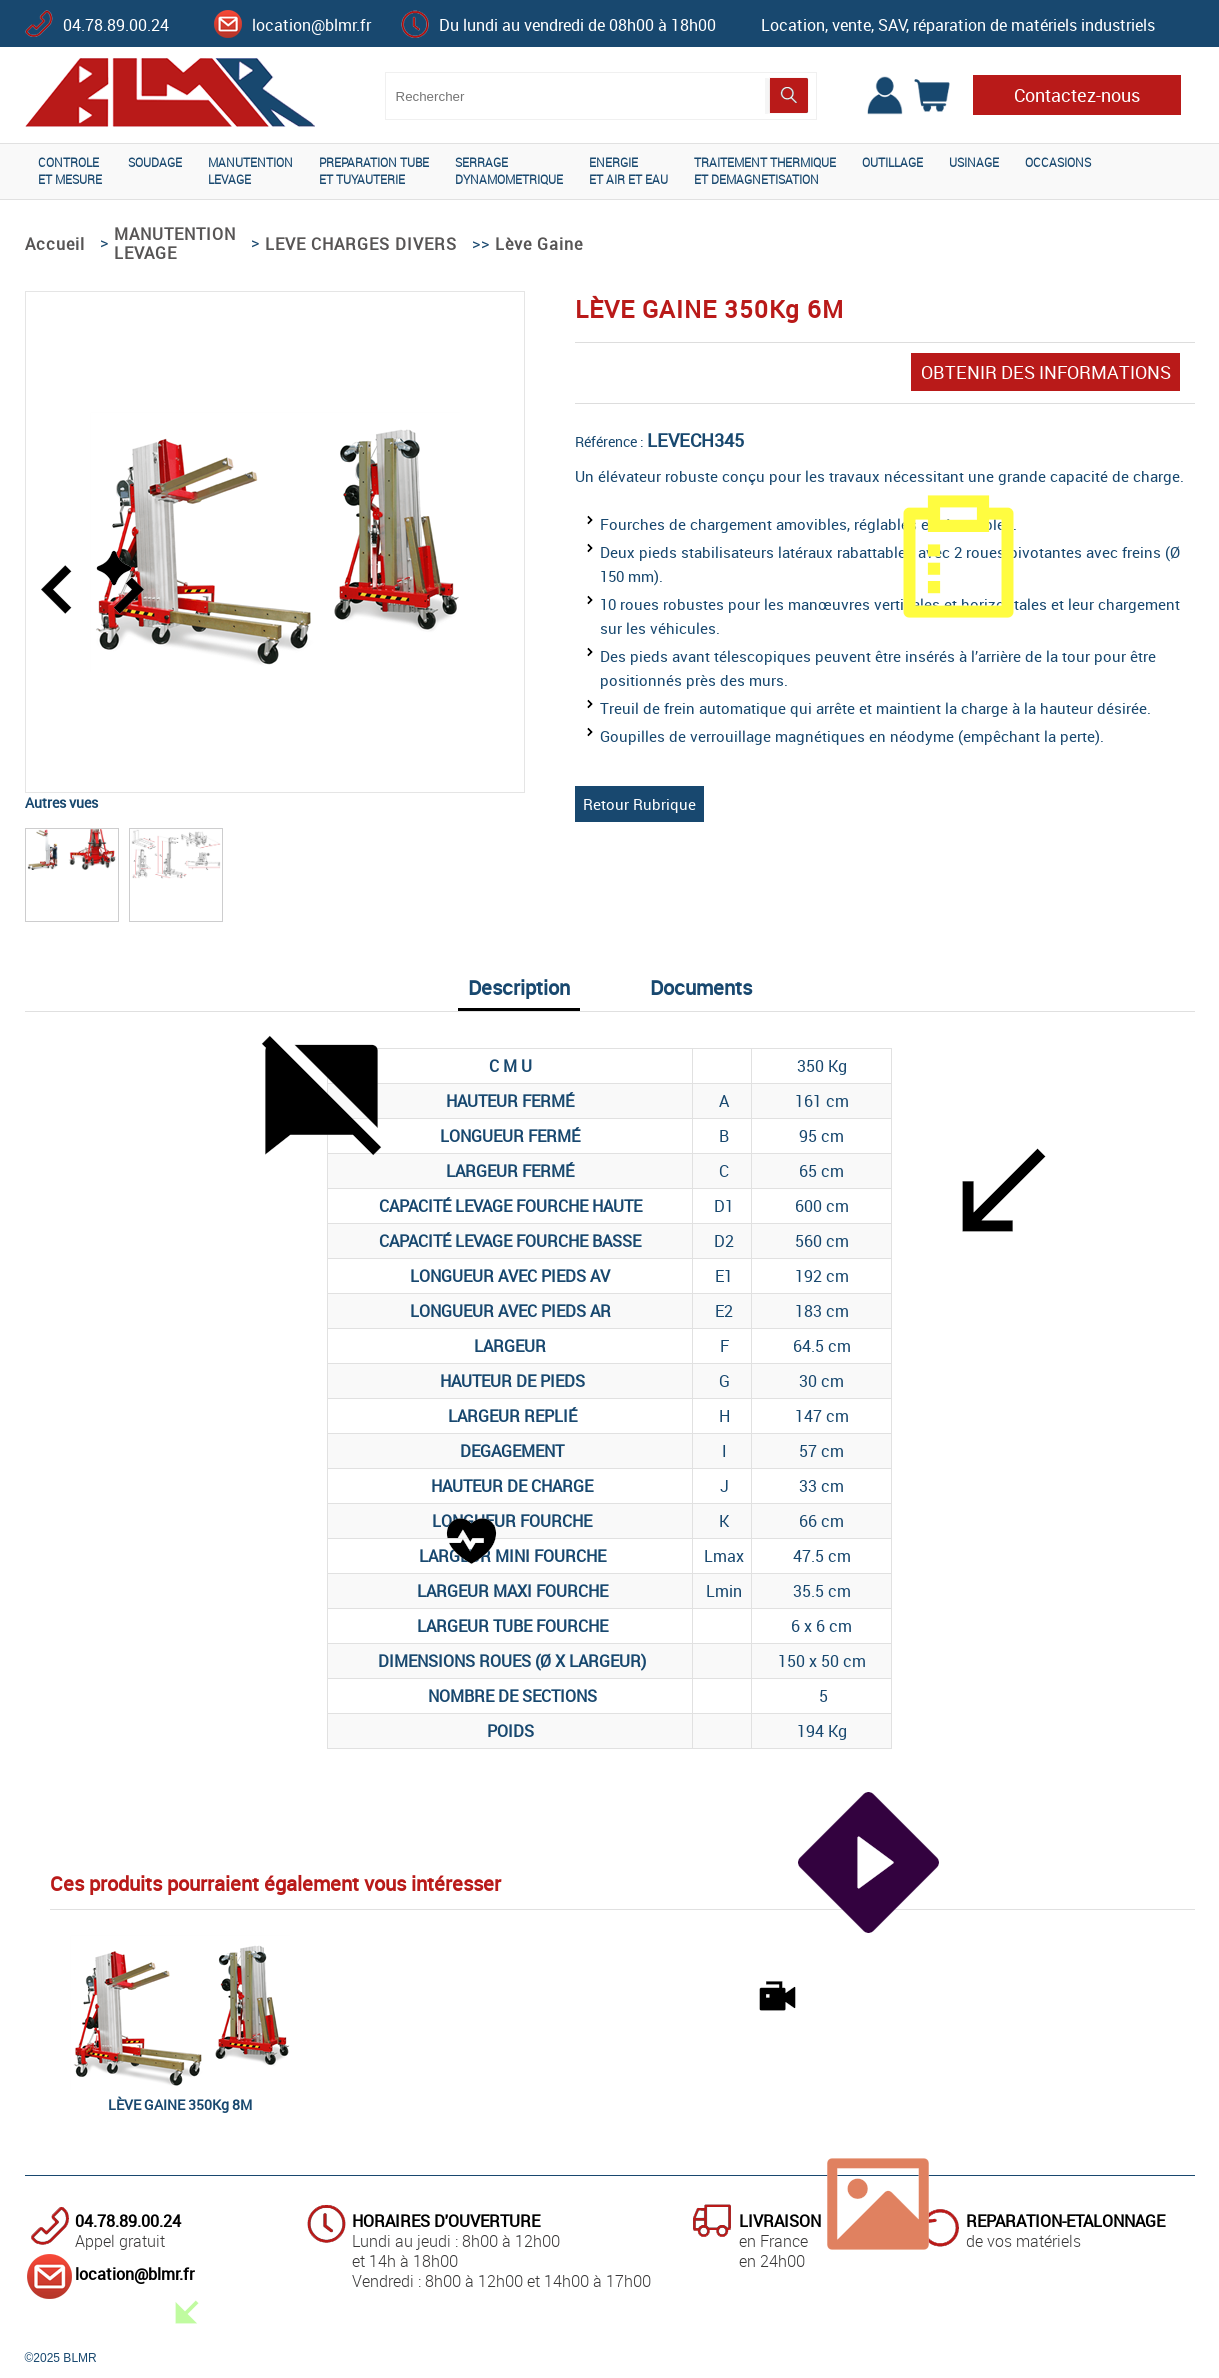 This screenshot has height=2378, width=1219. Describe the element at coordinates (187, 2312) in the screenshot. I see `navigate to previous or lower-level content` at that location.